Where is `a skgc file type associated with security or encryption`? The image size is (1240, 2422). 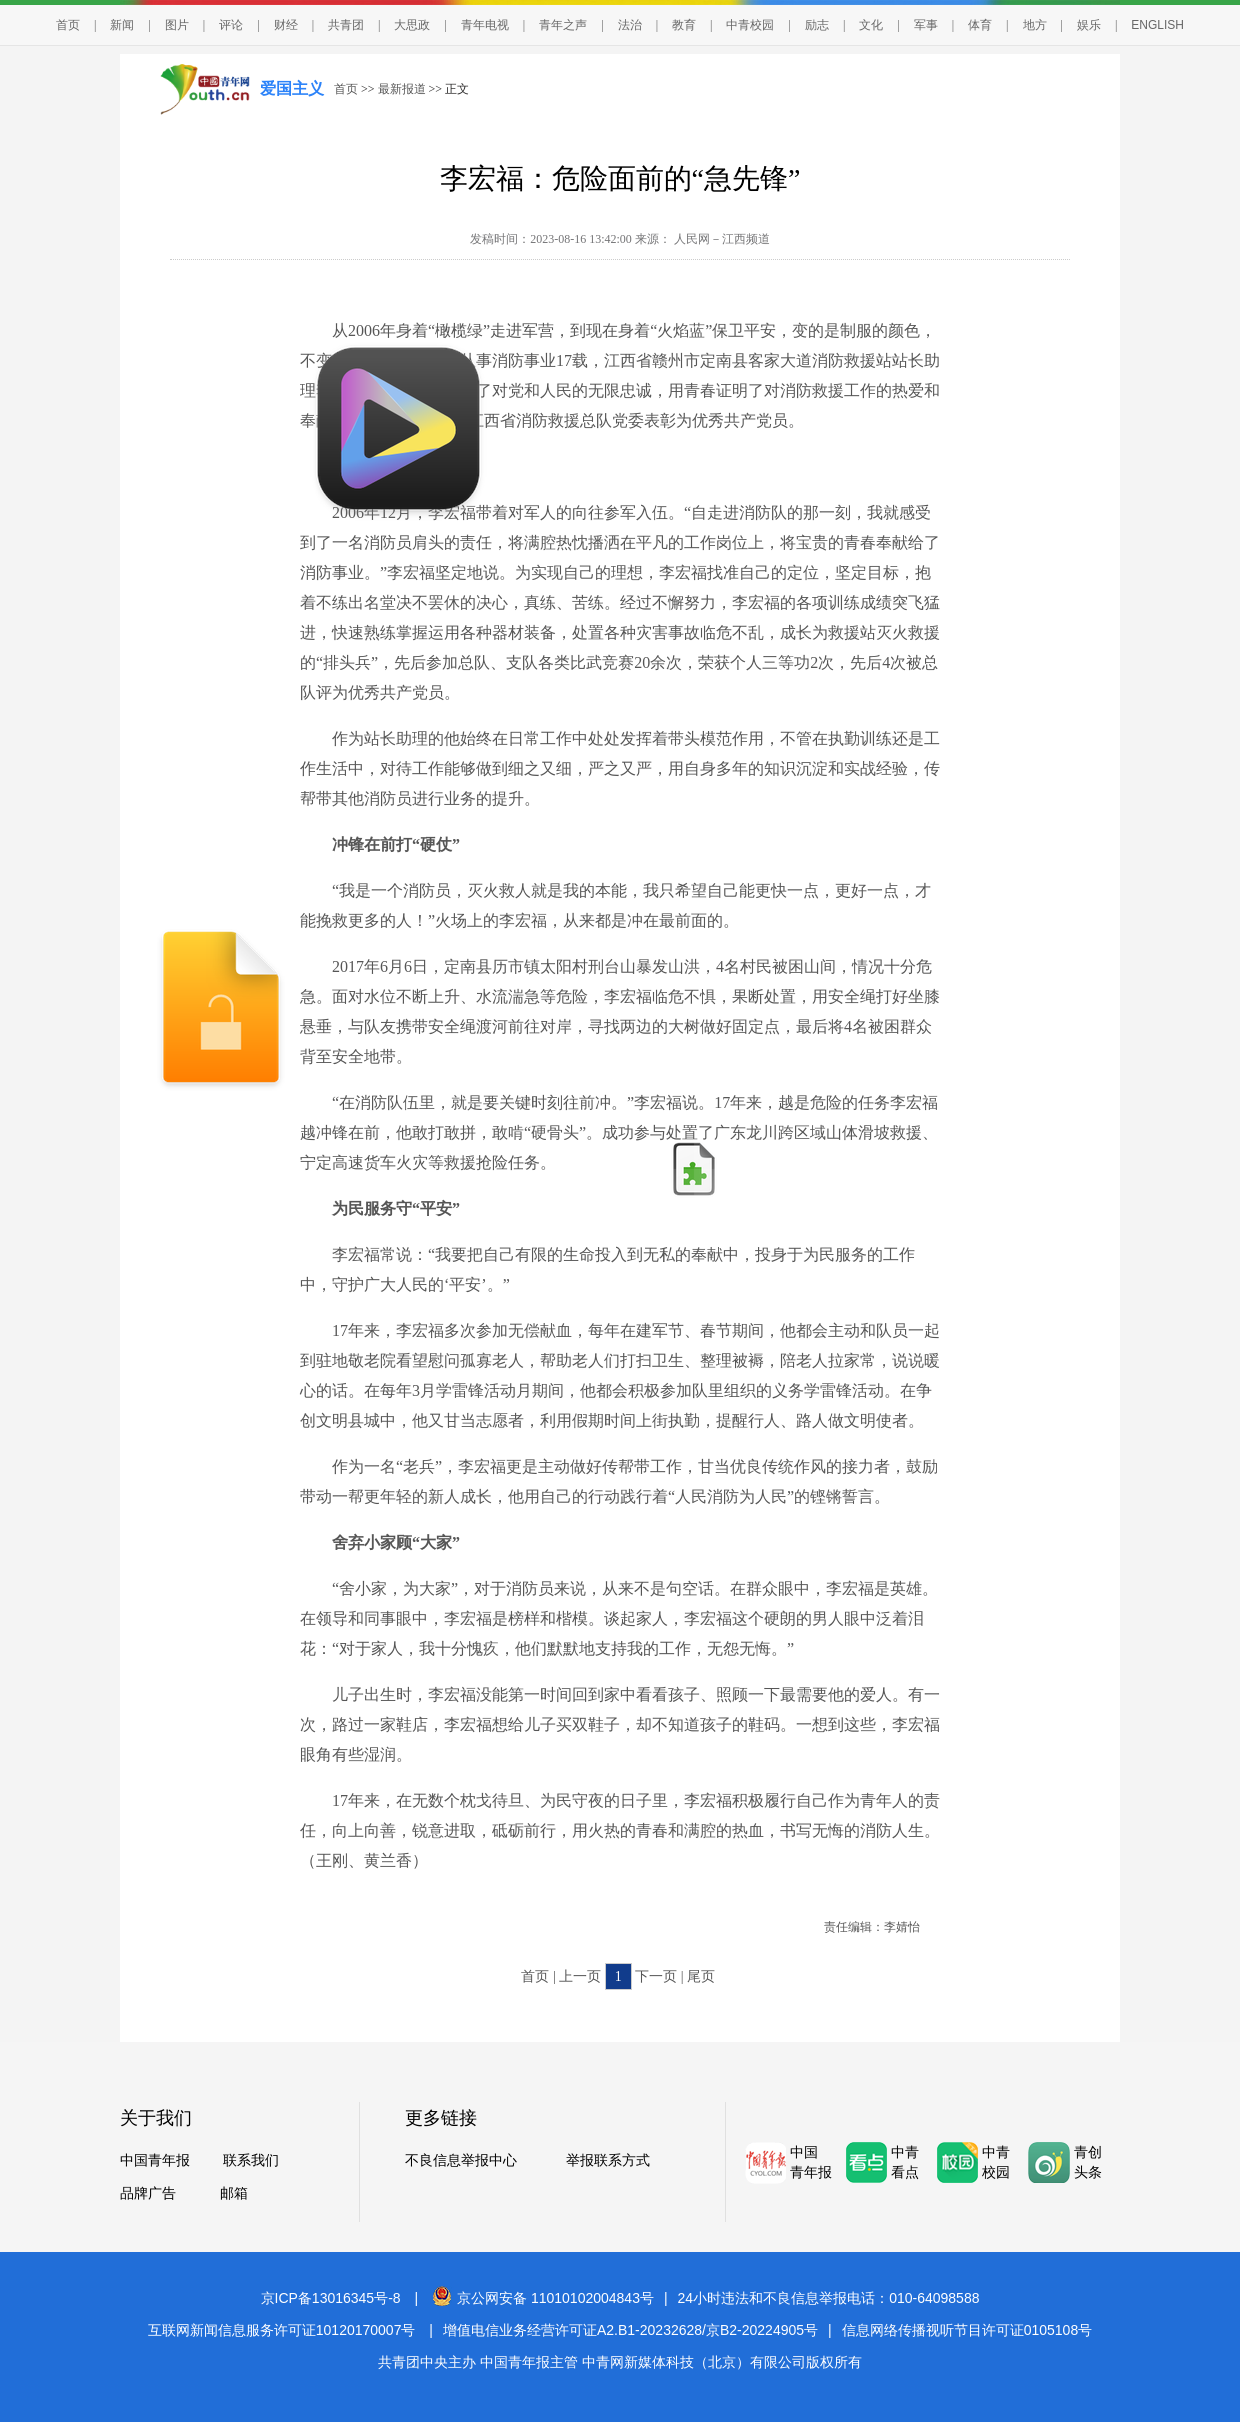 a skgc file type associated with security or encryption is located at coordinates (221, 1010).